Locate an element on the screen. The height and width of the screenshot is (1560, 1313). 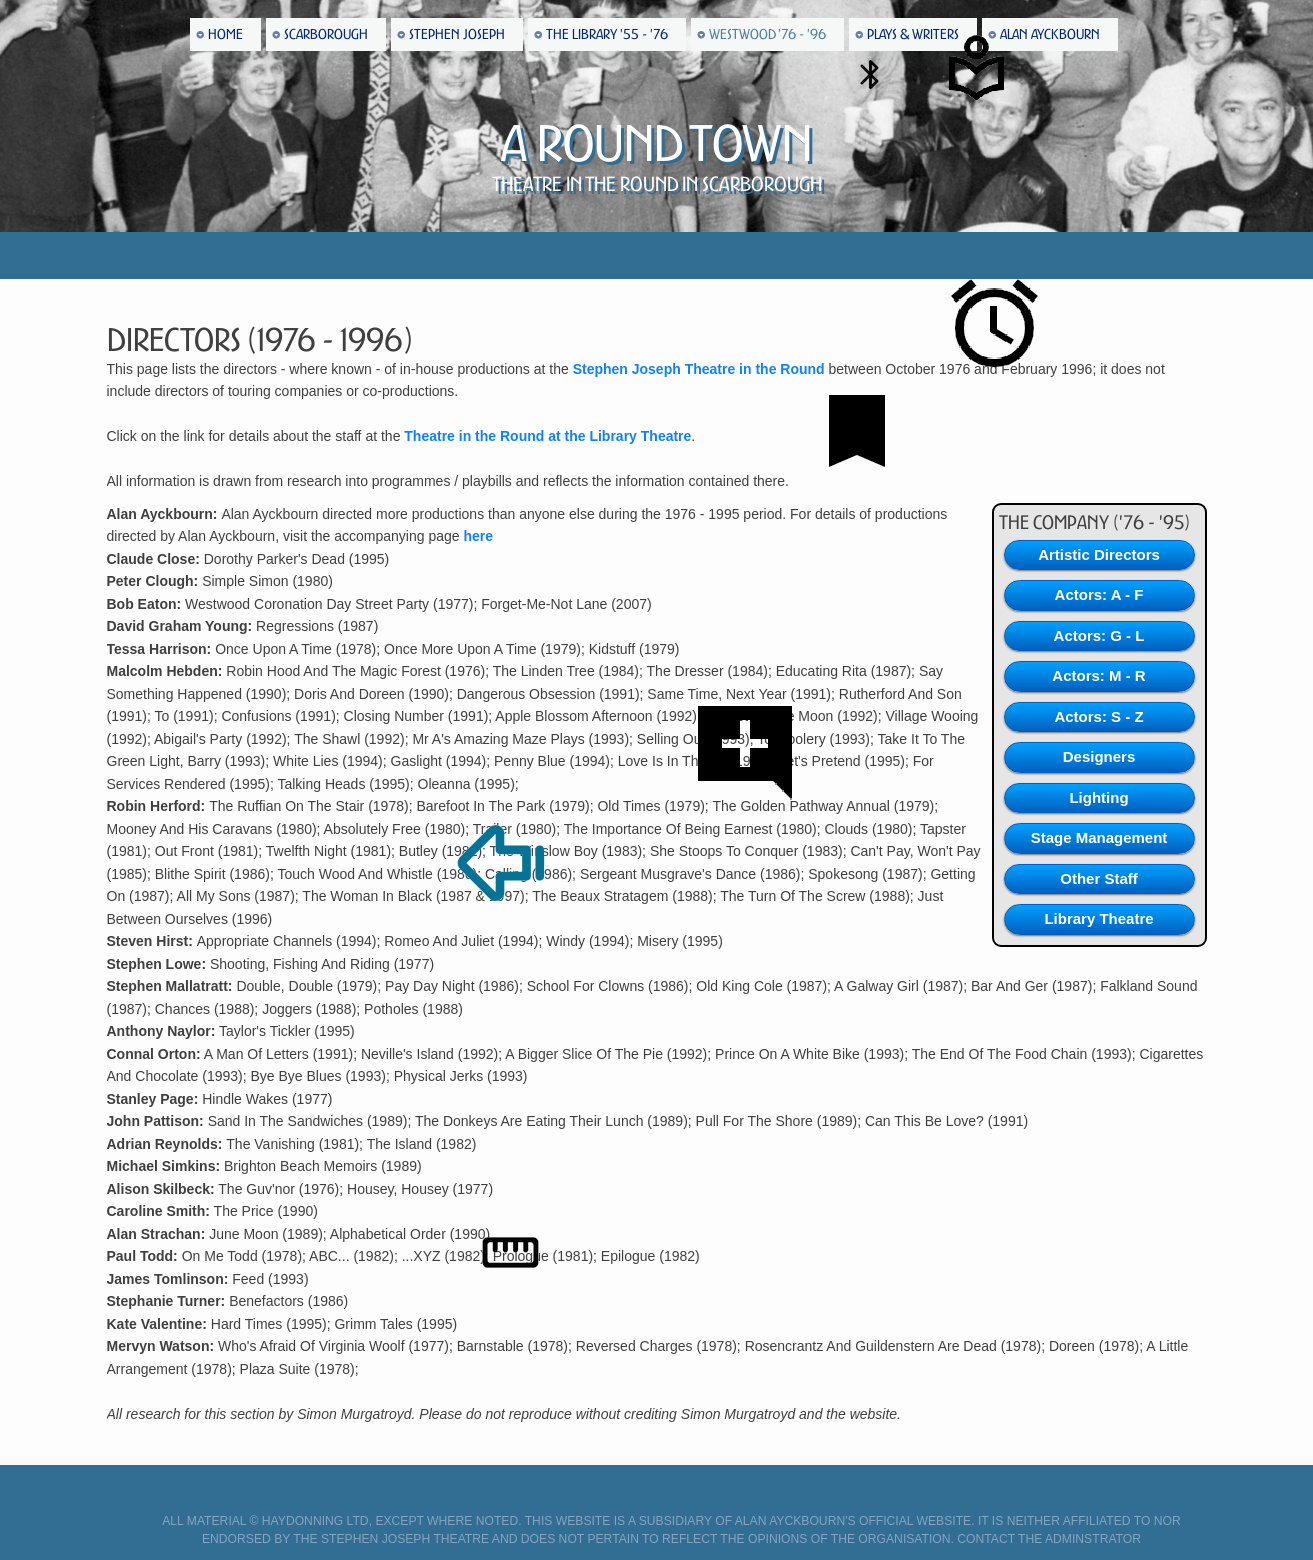
set or manage alarms is located at coordinates (994, 323).